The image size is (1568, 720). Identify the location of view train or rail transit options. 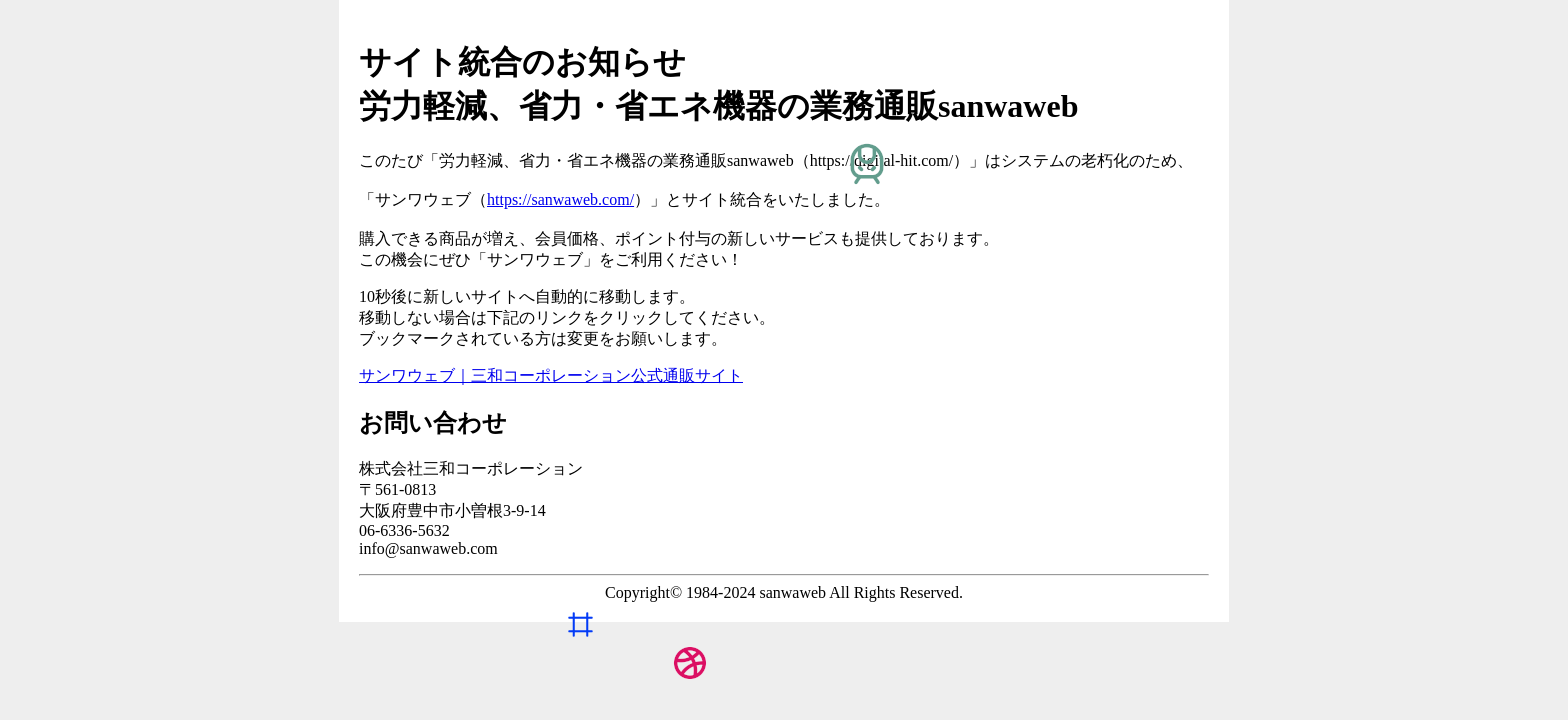
(867, 164).